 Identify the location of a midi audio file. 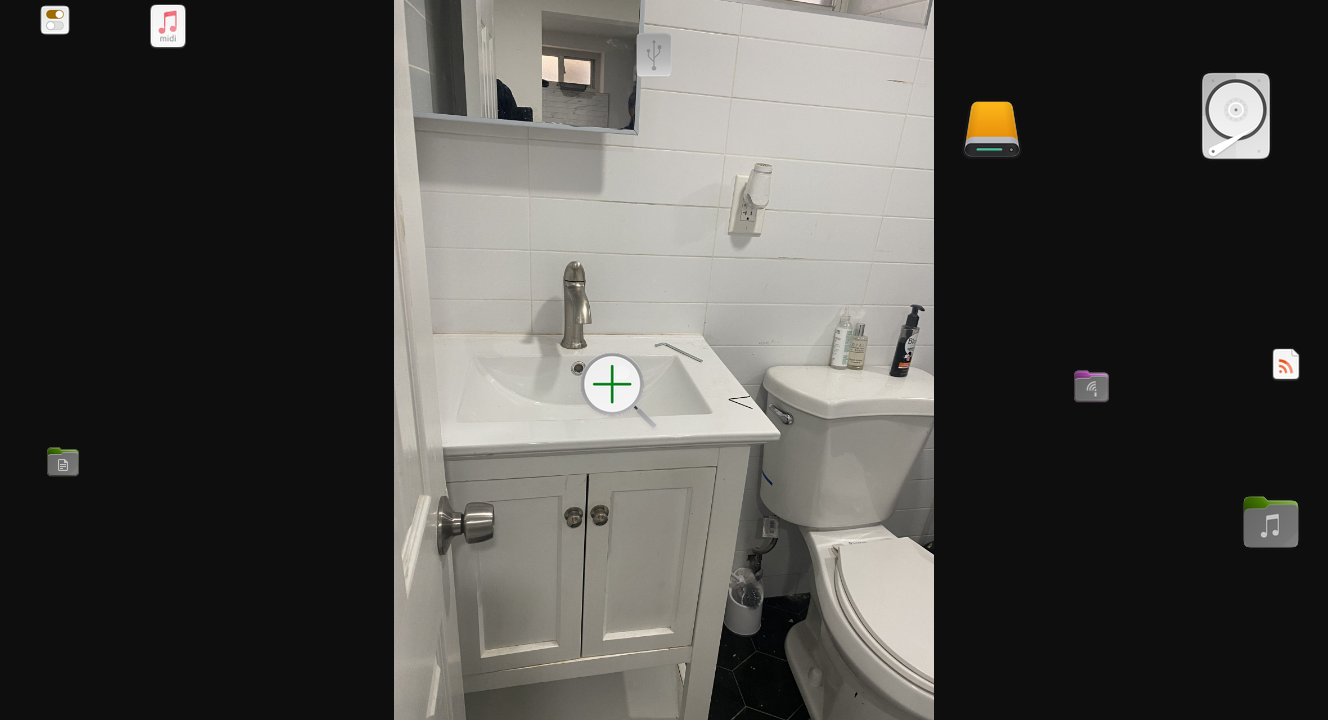
(168, 26).